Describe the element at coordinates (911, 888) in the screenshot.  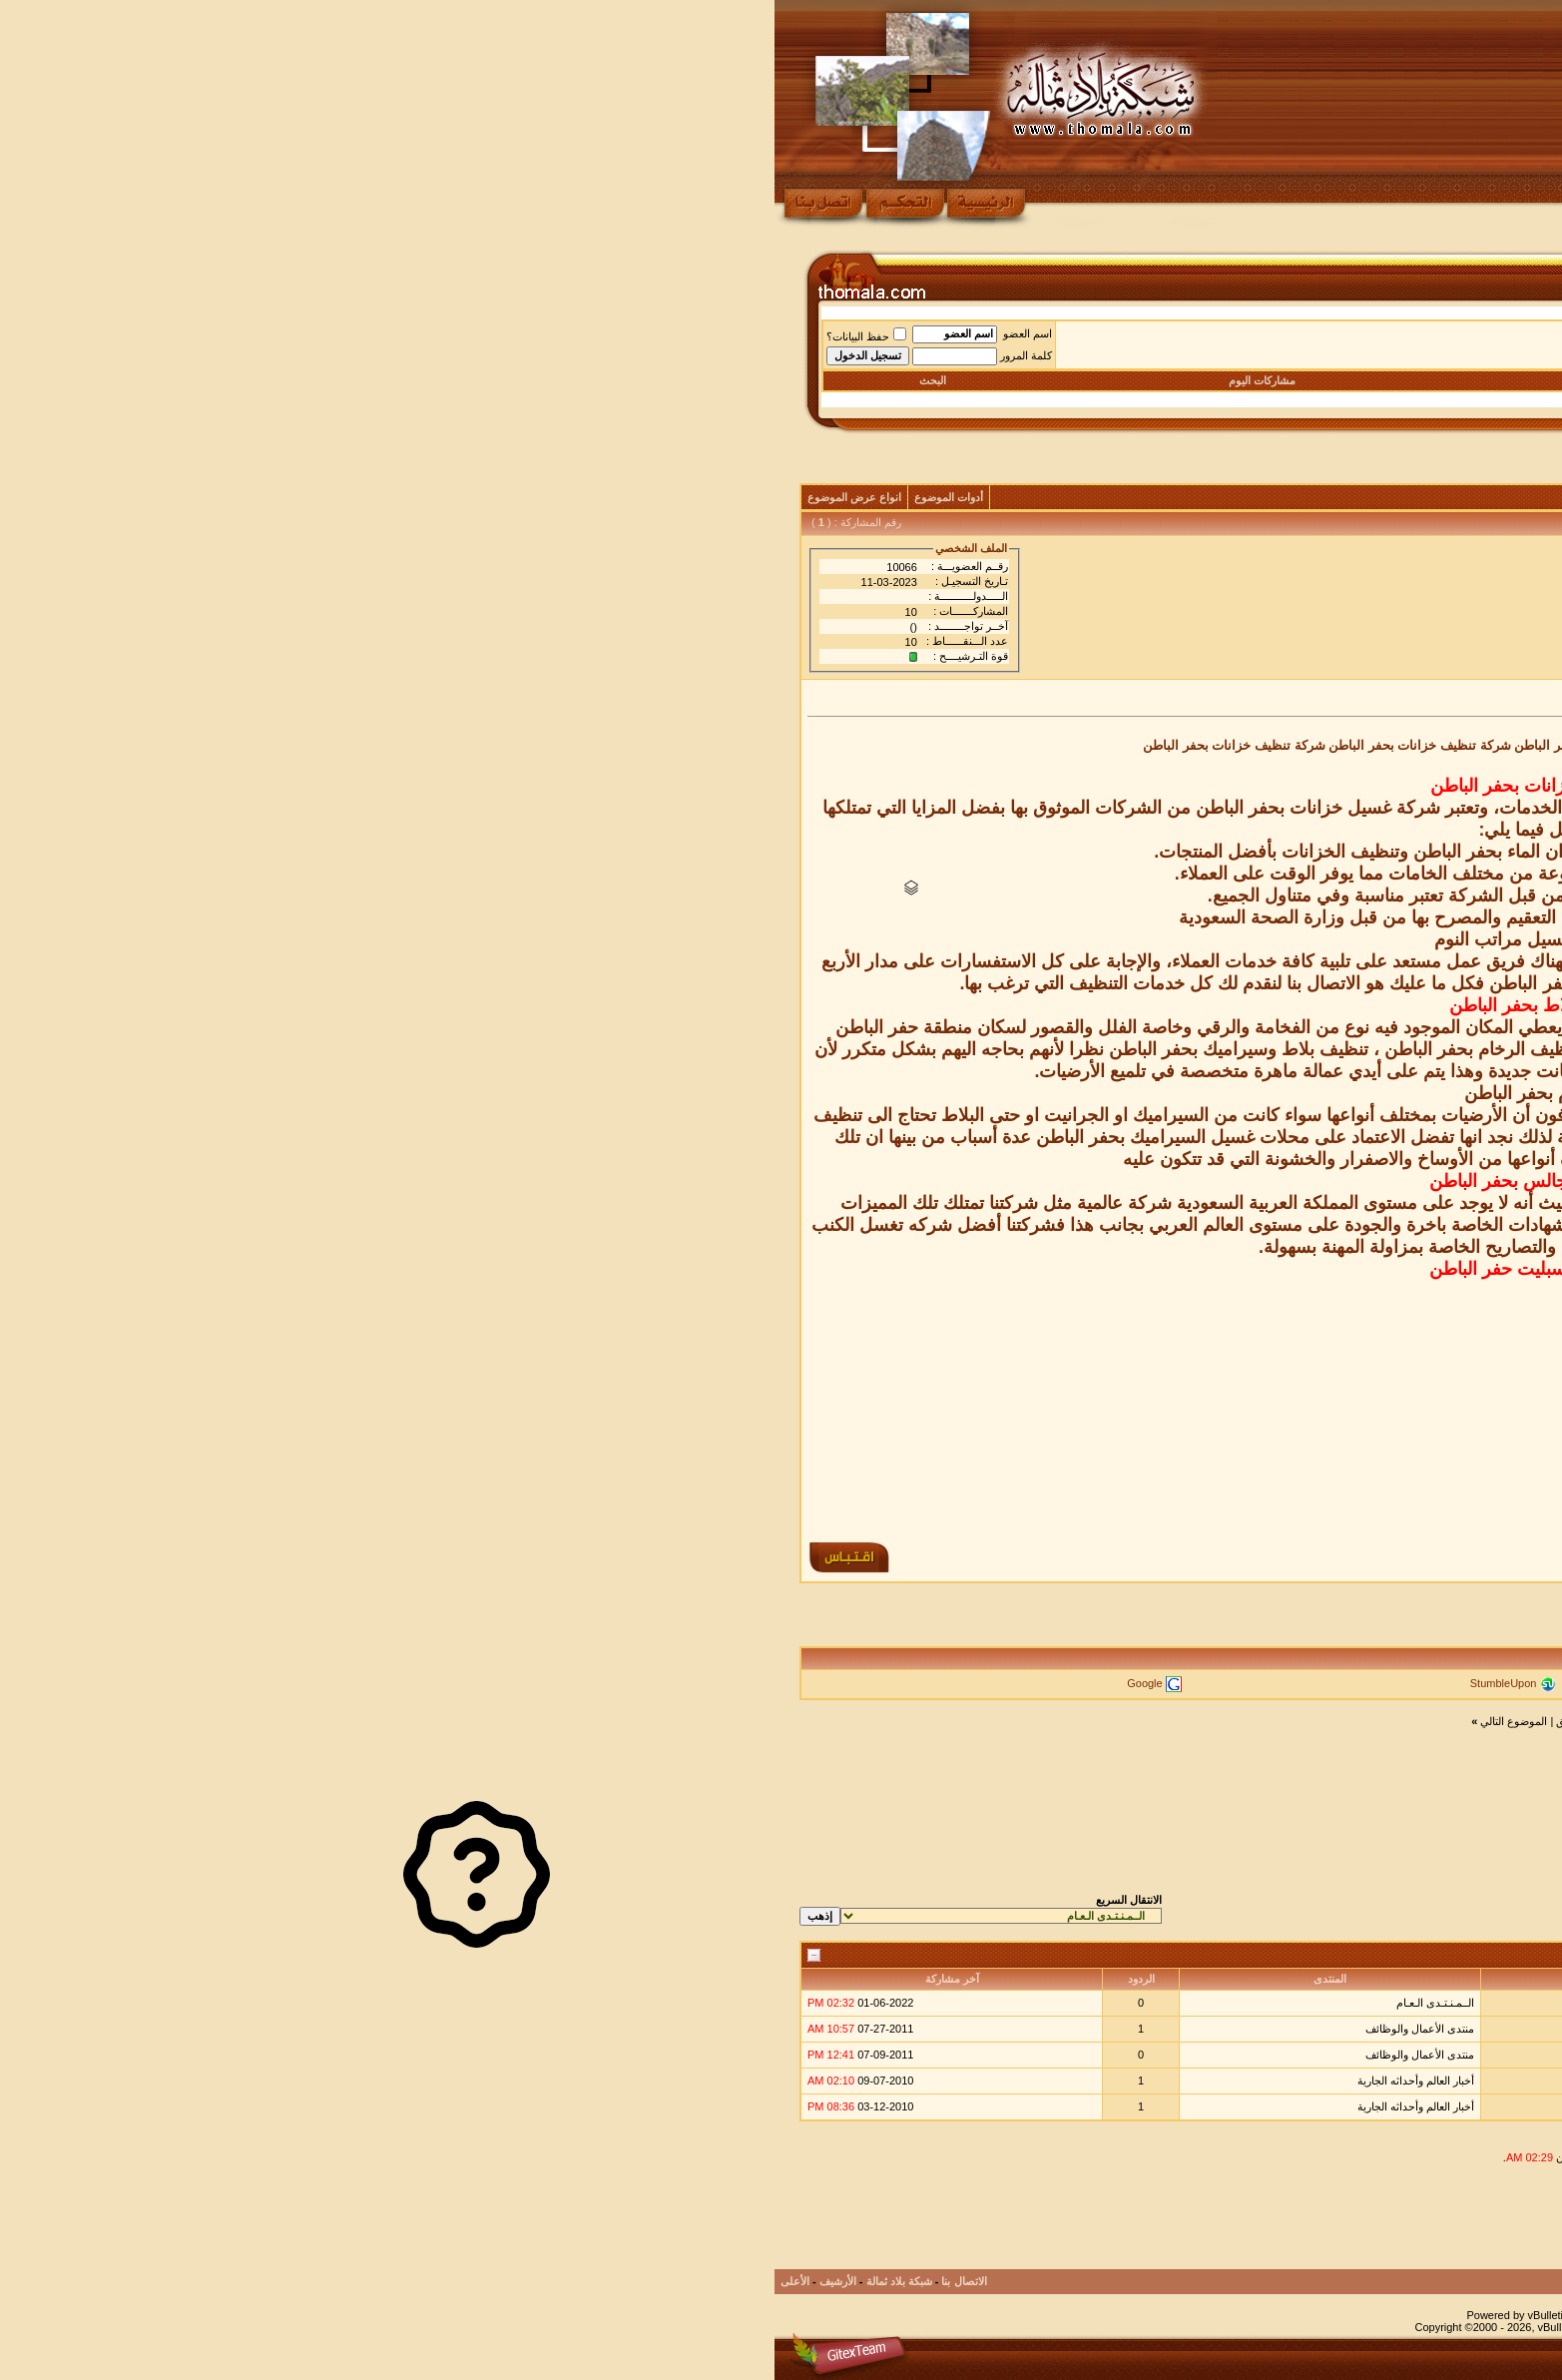
I see `view stacked layers or items` at that location.